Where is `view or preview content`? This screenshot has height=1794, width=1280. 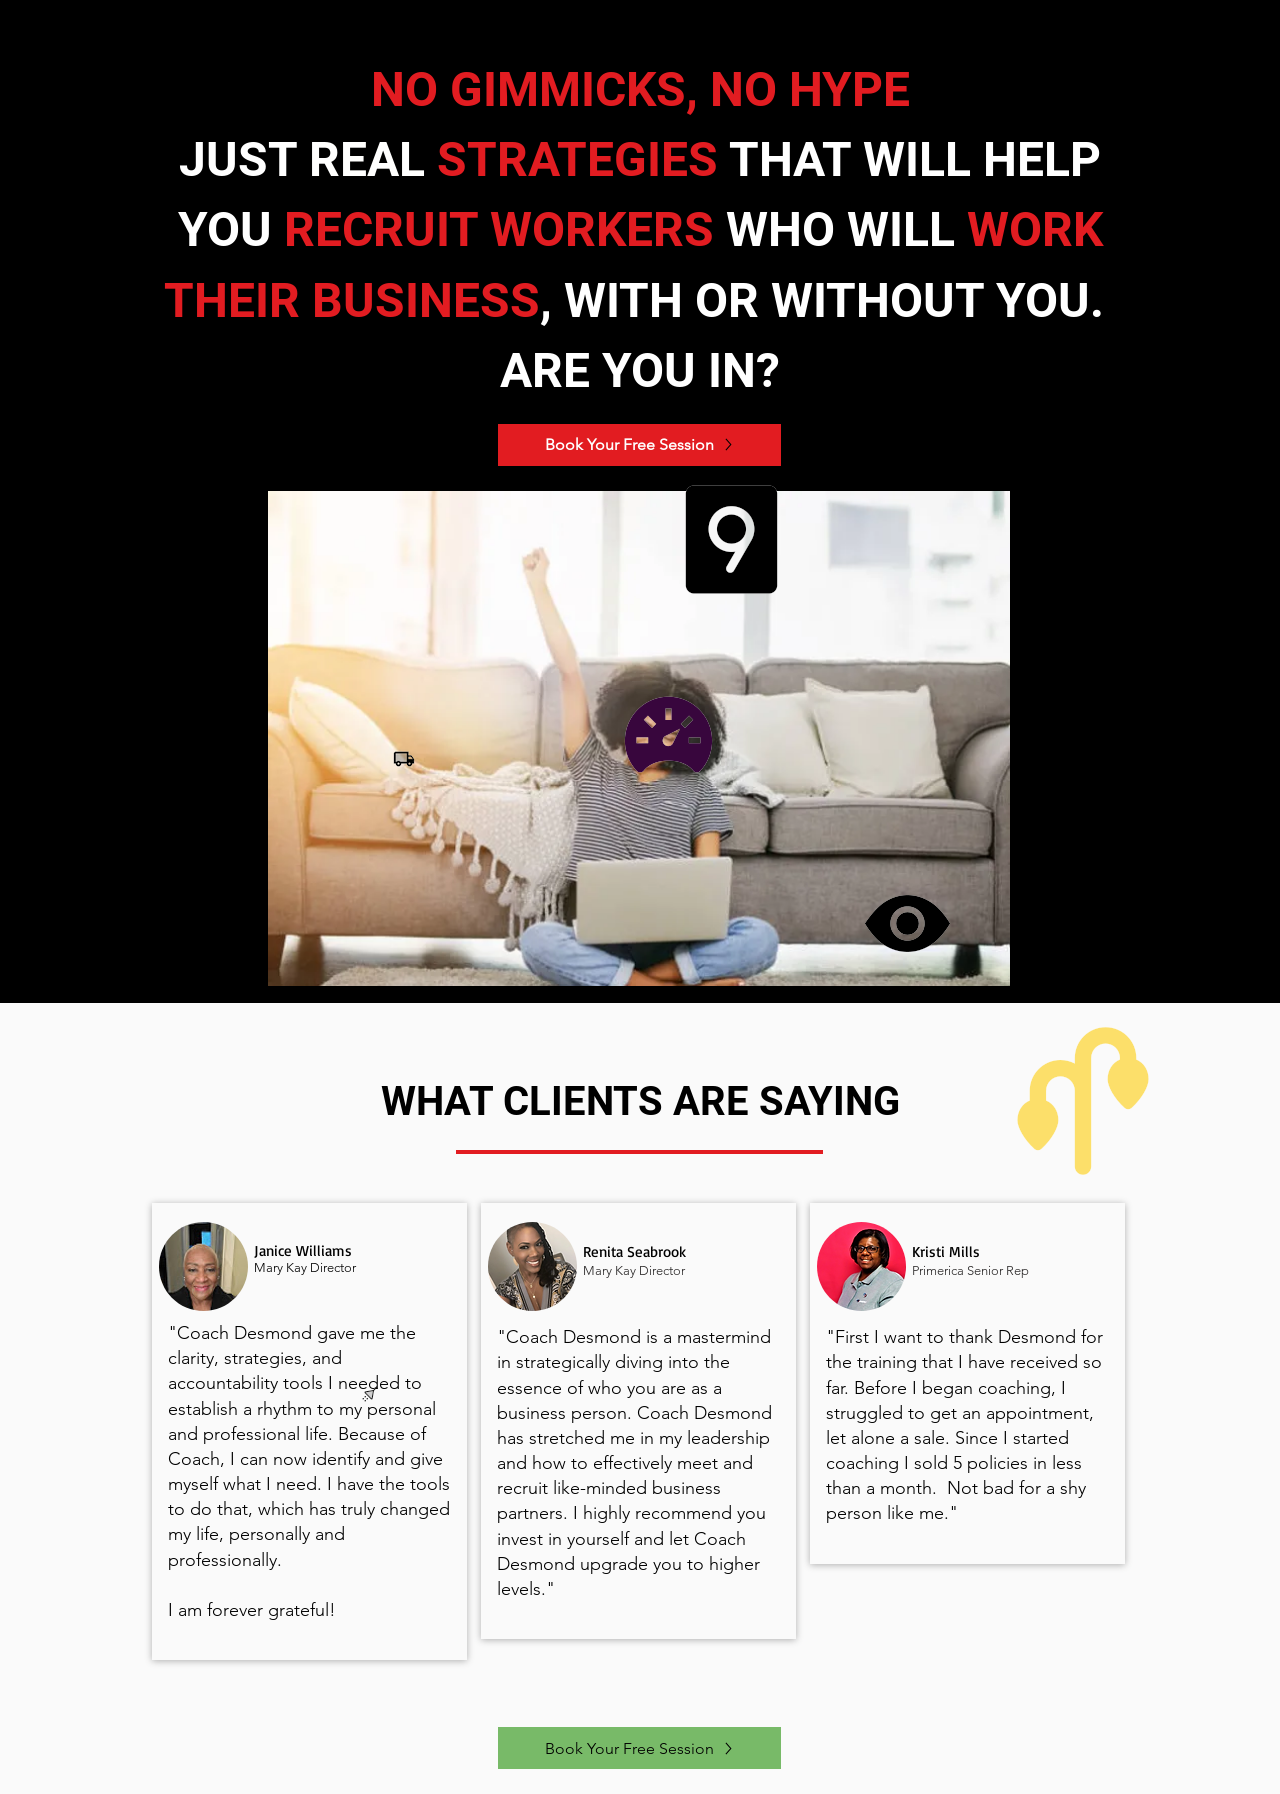
view or preview content is located at coordinates (907, 923).